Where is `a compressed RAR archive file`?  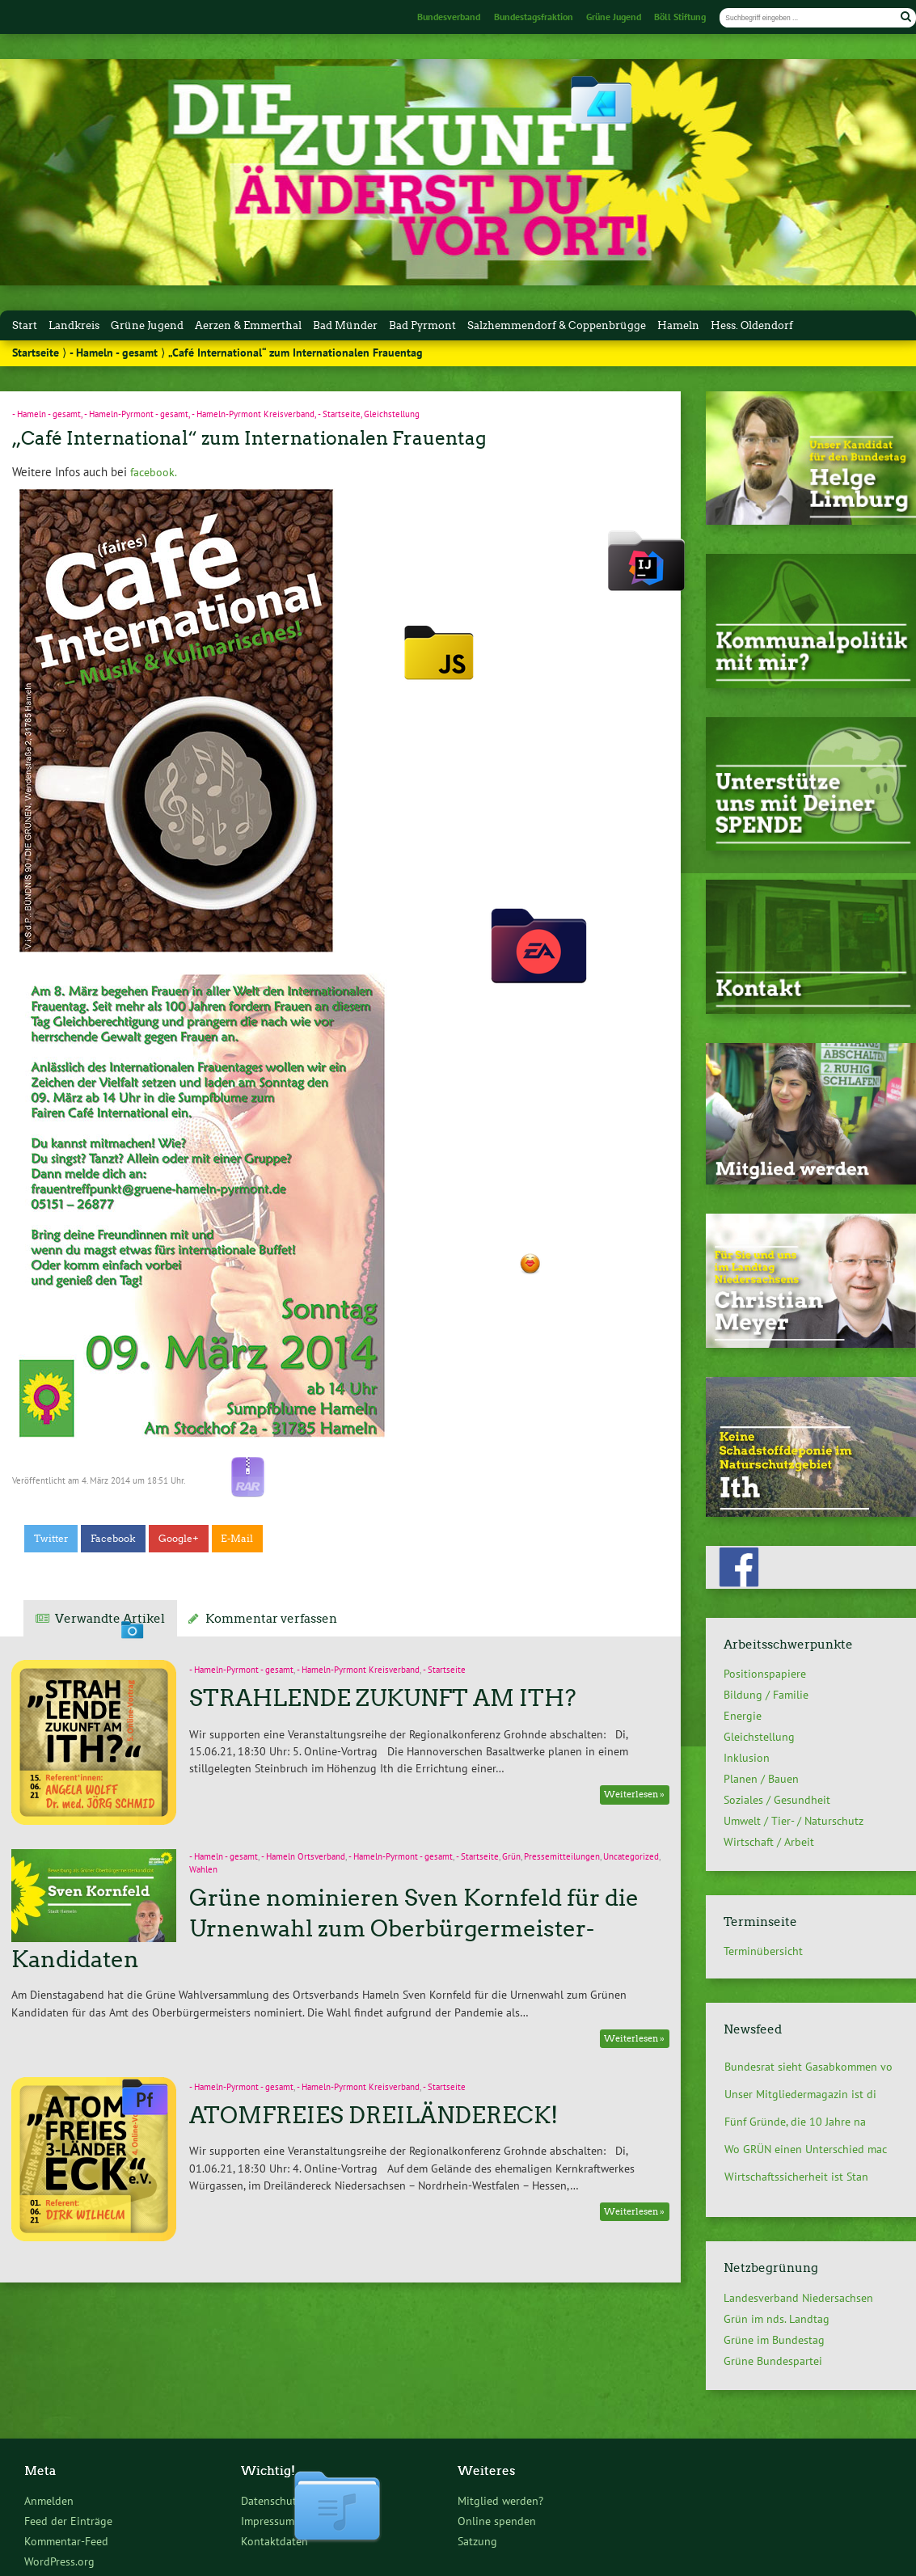
a compressed RAR archive file is located at coordinates (247, 1476).